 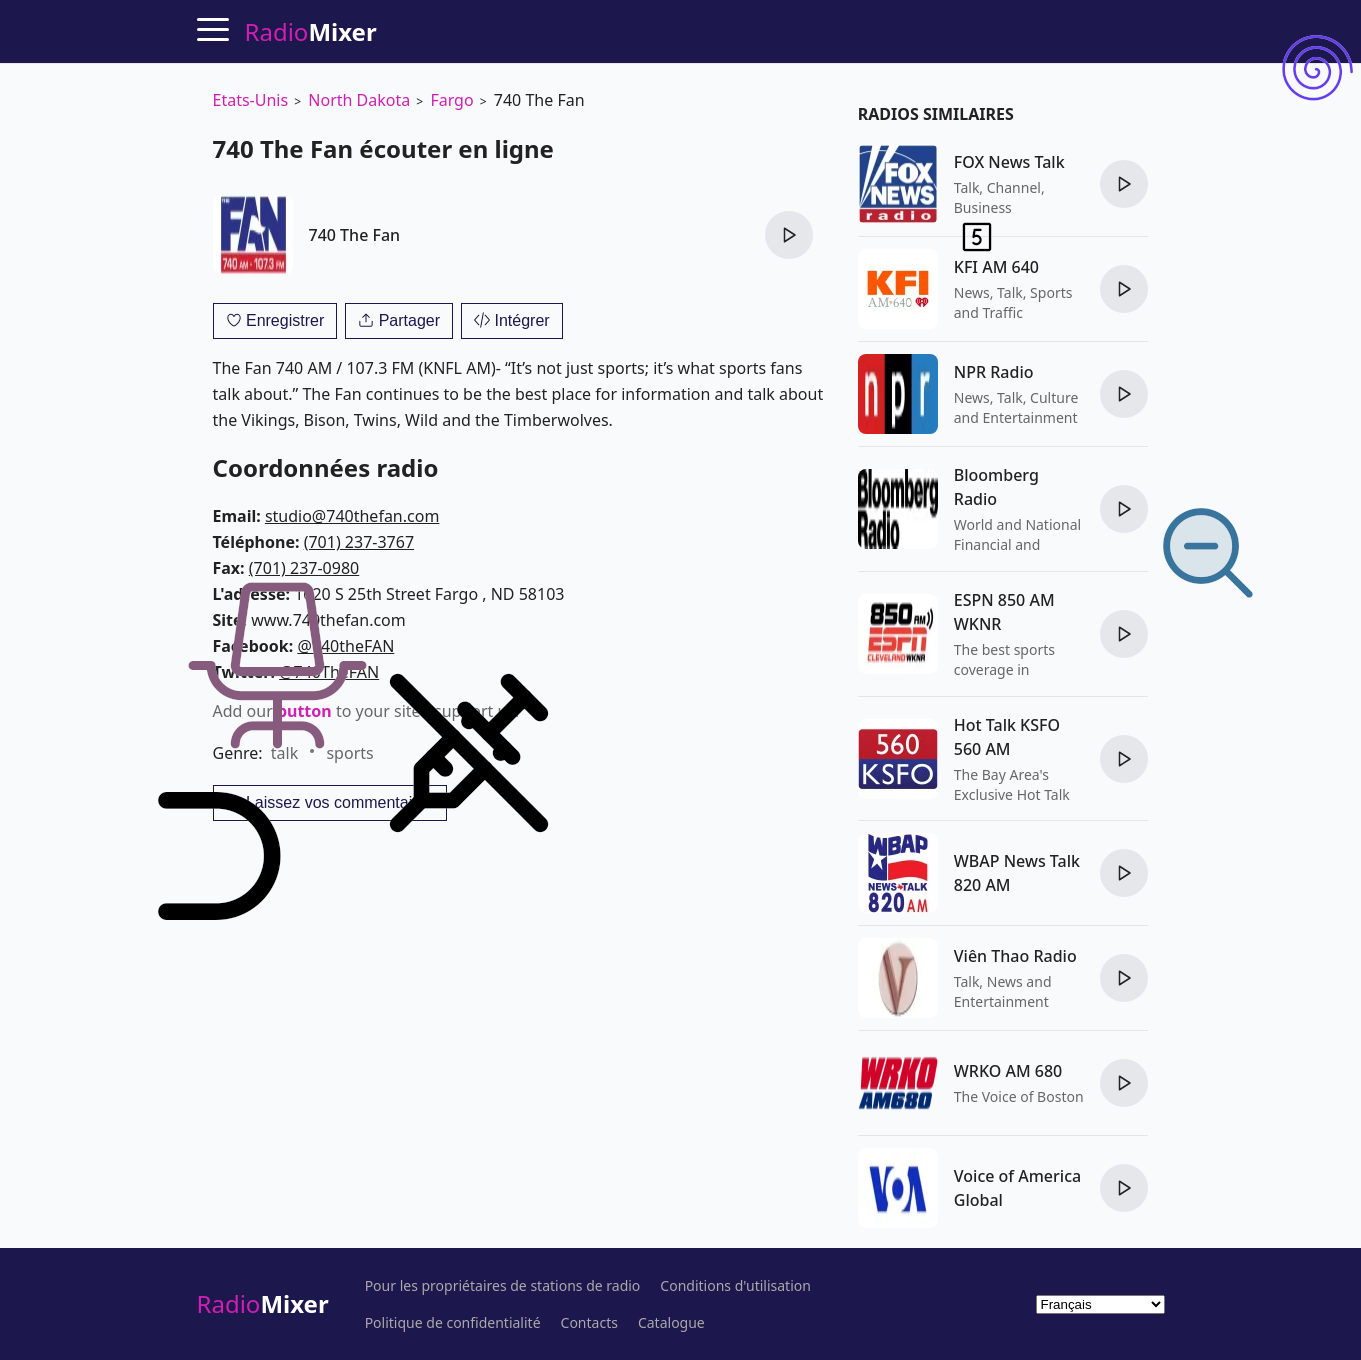 I want to click on indicates a proper superset relationship in mathematical notation, so click(x=211, y=856).